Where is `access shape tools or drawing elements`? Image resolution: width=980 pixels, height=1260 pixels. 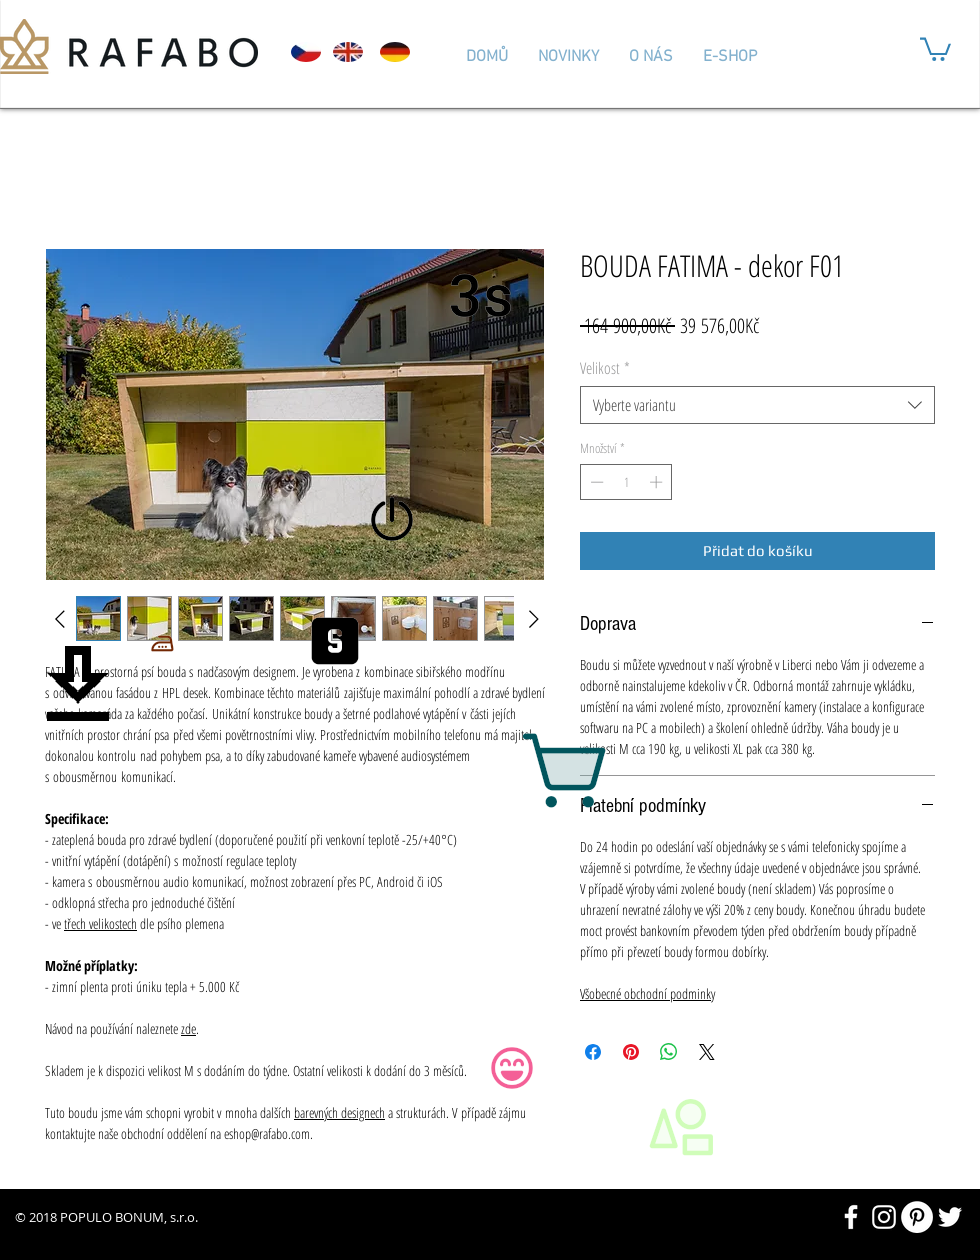
access shape tools or drawing elements is located at coordinates (682, 1129).